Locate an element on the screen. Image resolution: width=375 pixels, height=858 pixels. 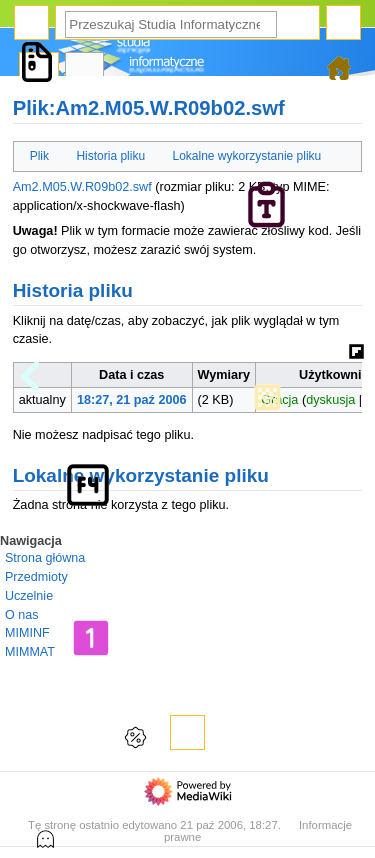
open Flipboard app is located at coordinates (356, 351).